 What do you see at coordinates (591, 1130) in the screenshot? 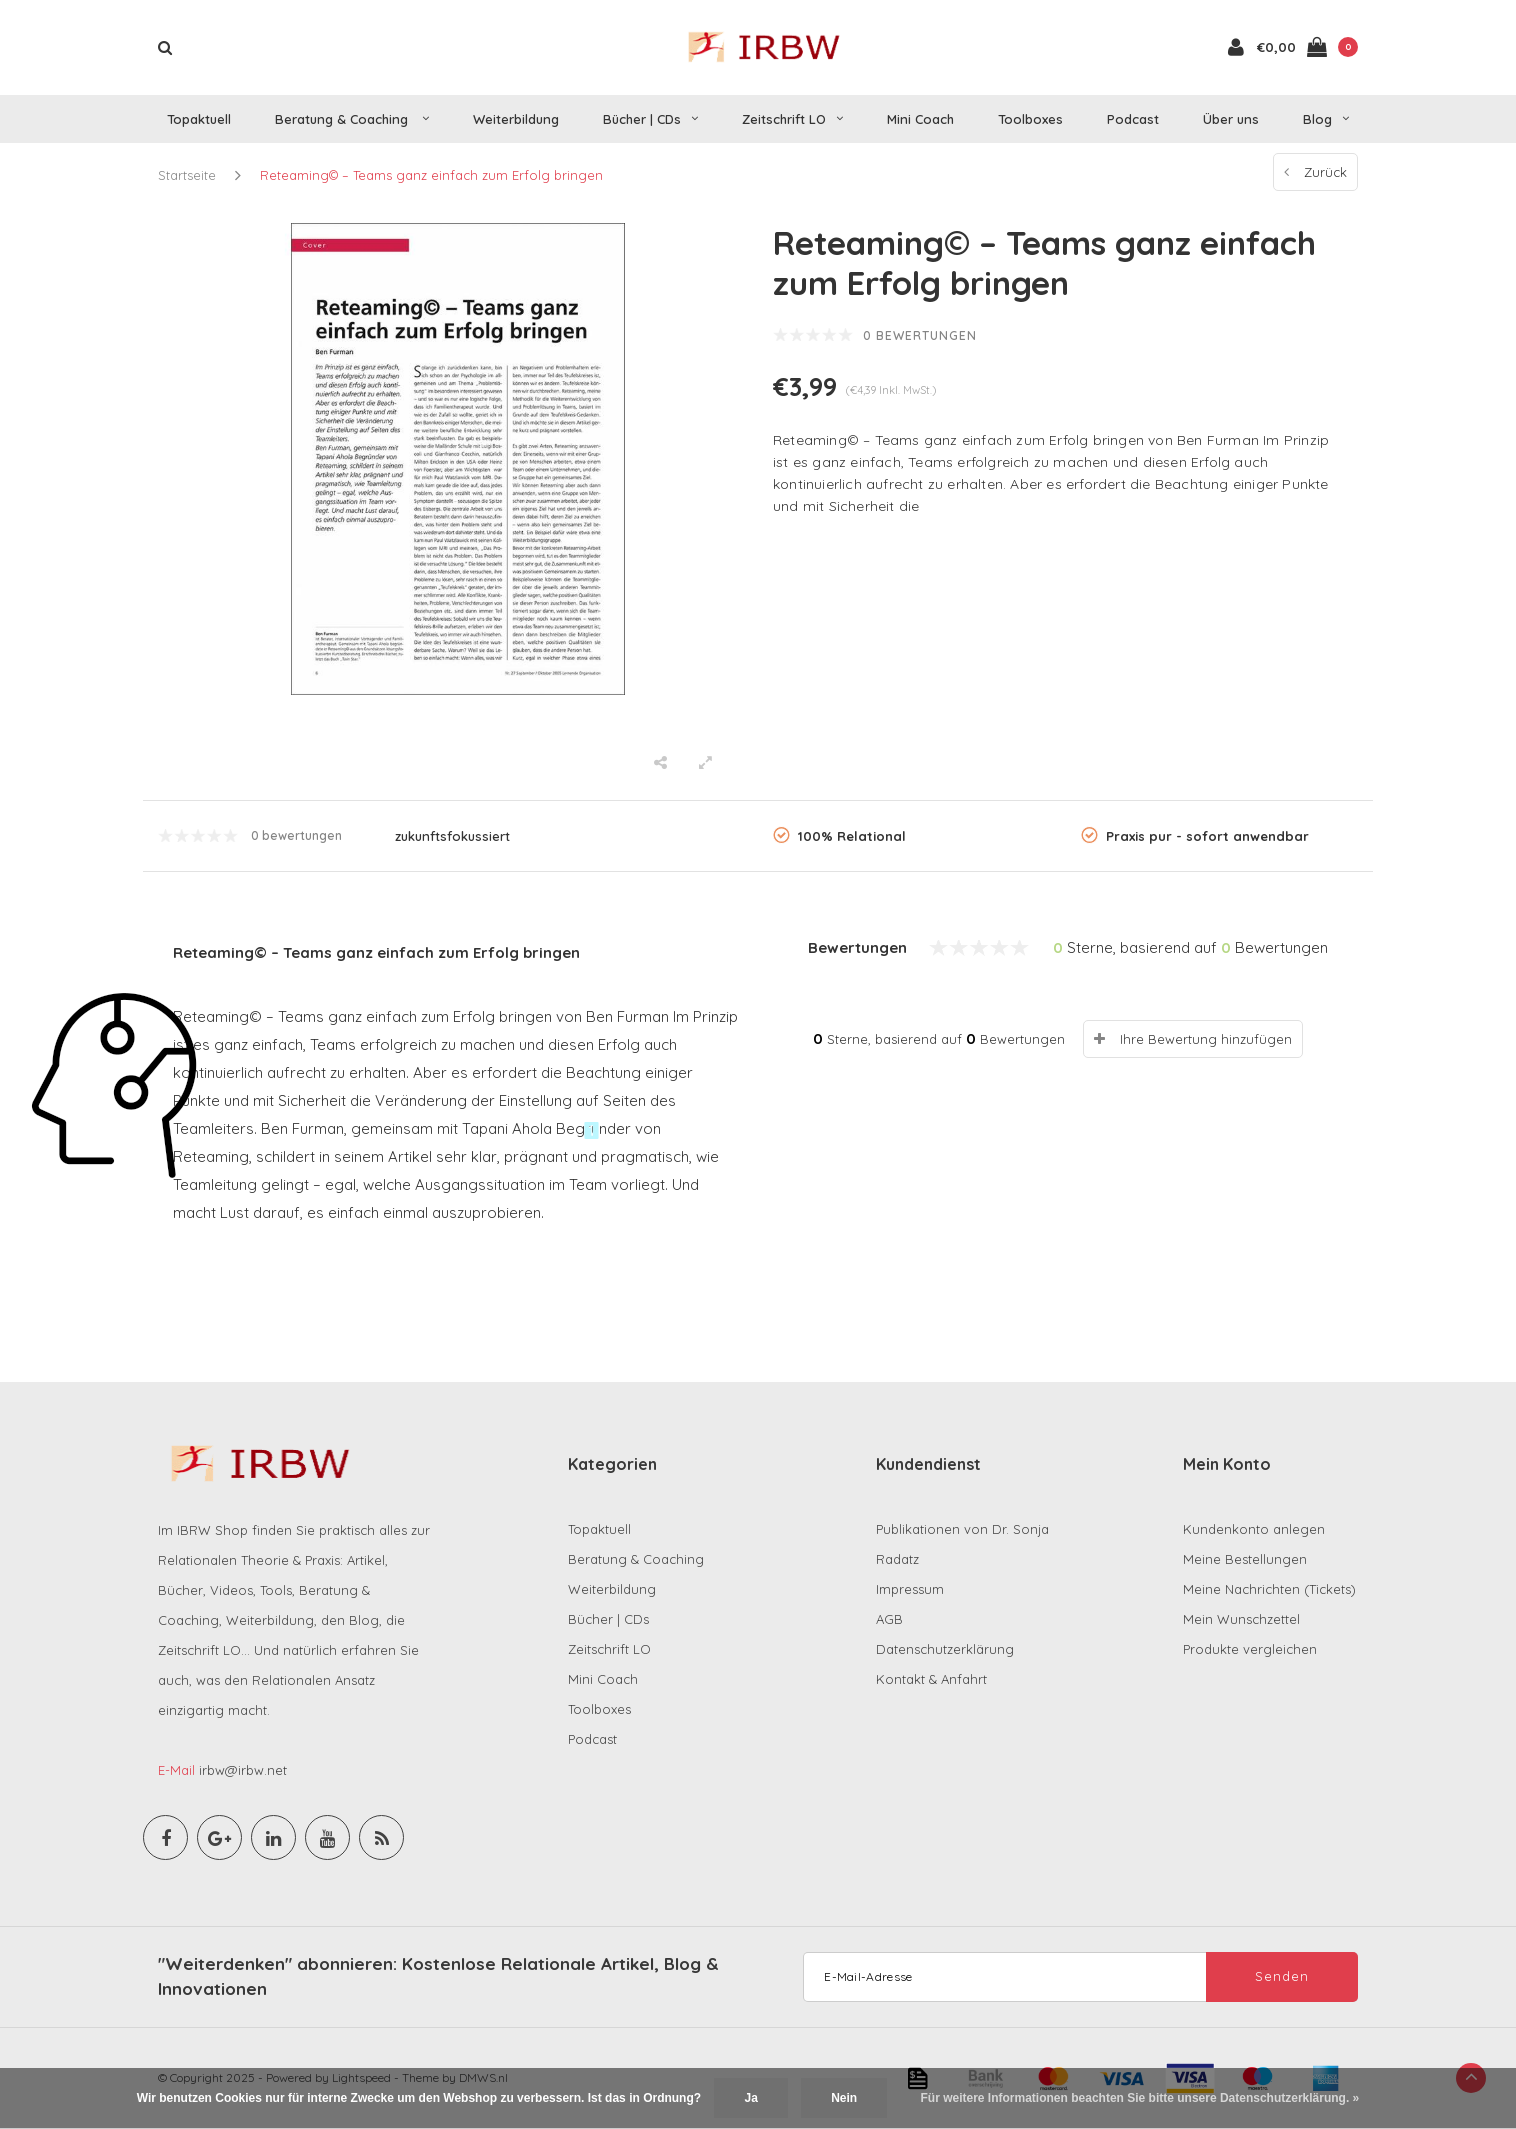
I see `indicates first place or top ranking` at bounding box center [591, 1130].